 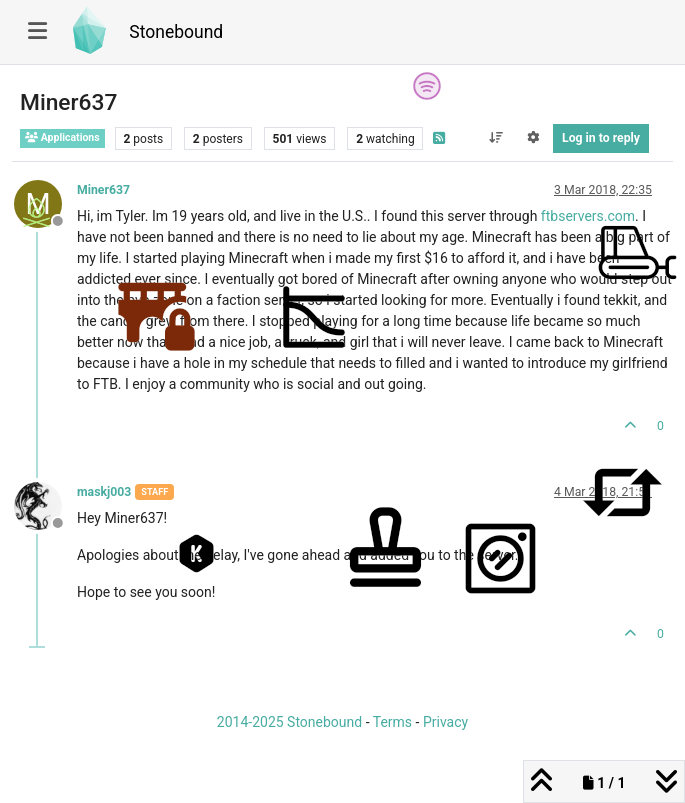 I want to click on indicates a locked or secured bridge crossing, so click(x=156, y=312).